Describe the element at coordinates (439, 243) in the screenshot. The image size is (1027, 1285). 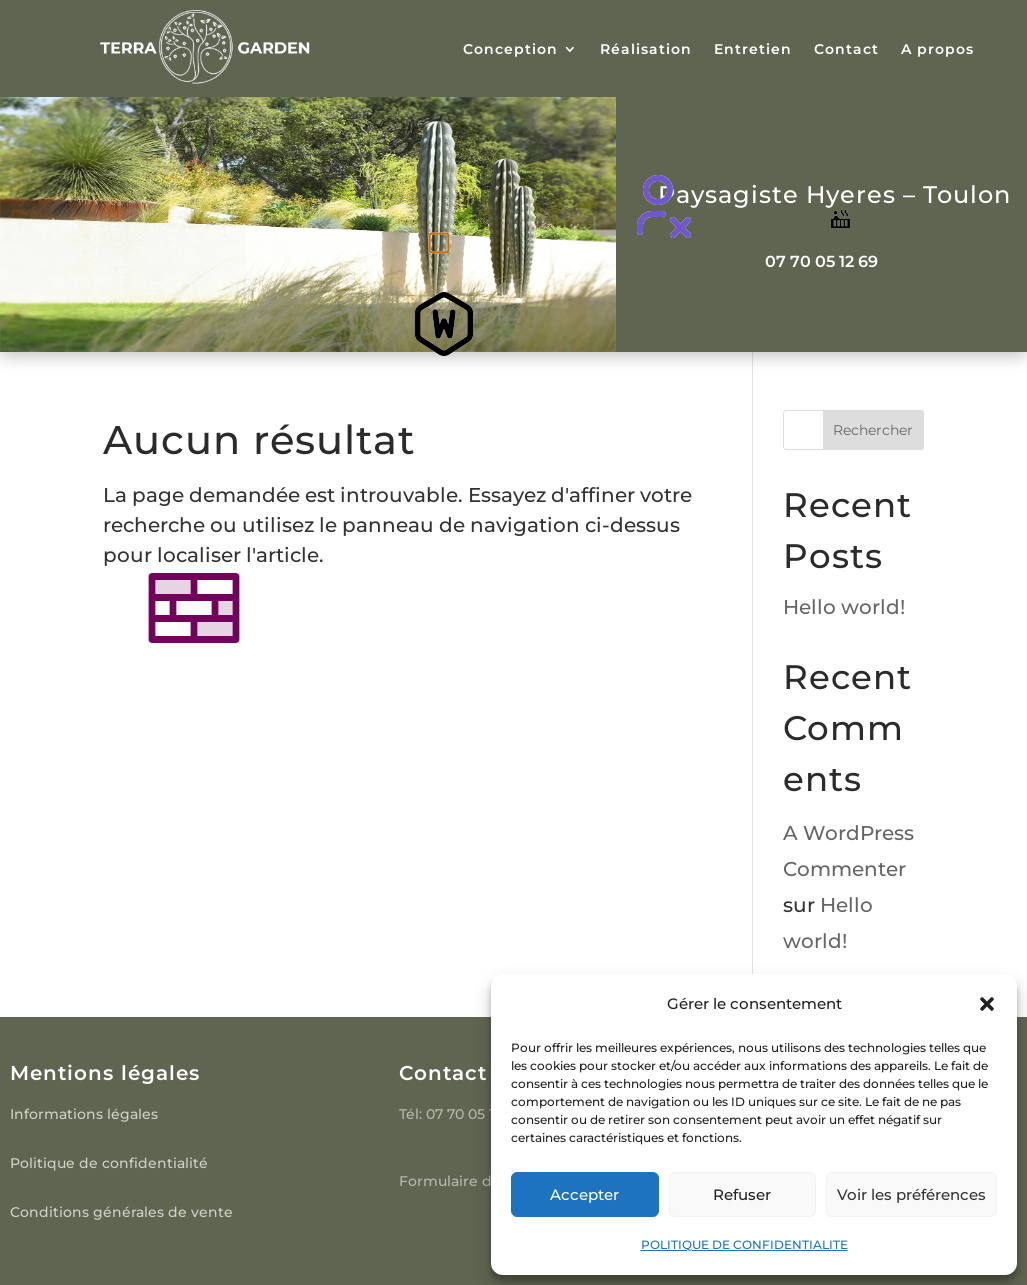
I see `an unchecked checkbox or selection state` at that location.